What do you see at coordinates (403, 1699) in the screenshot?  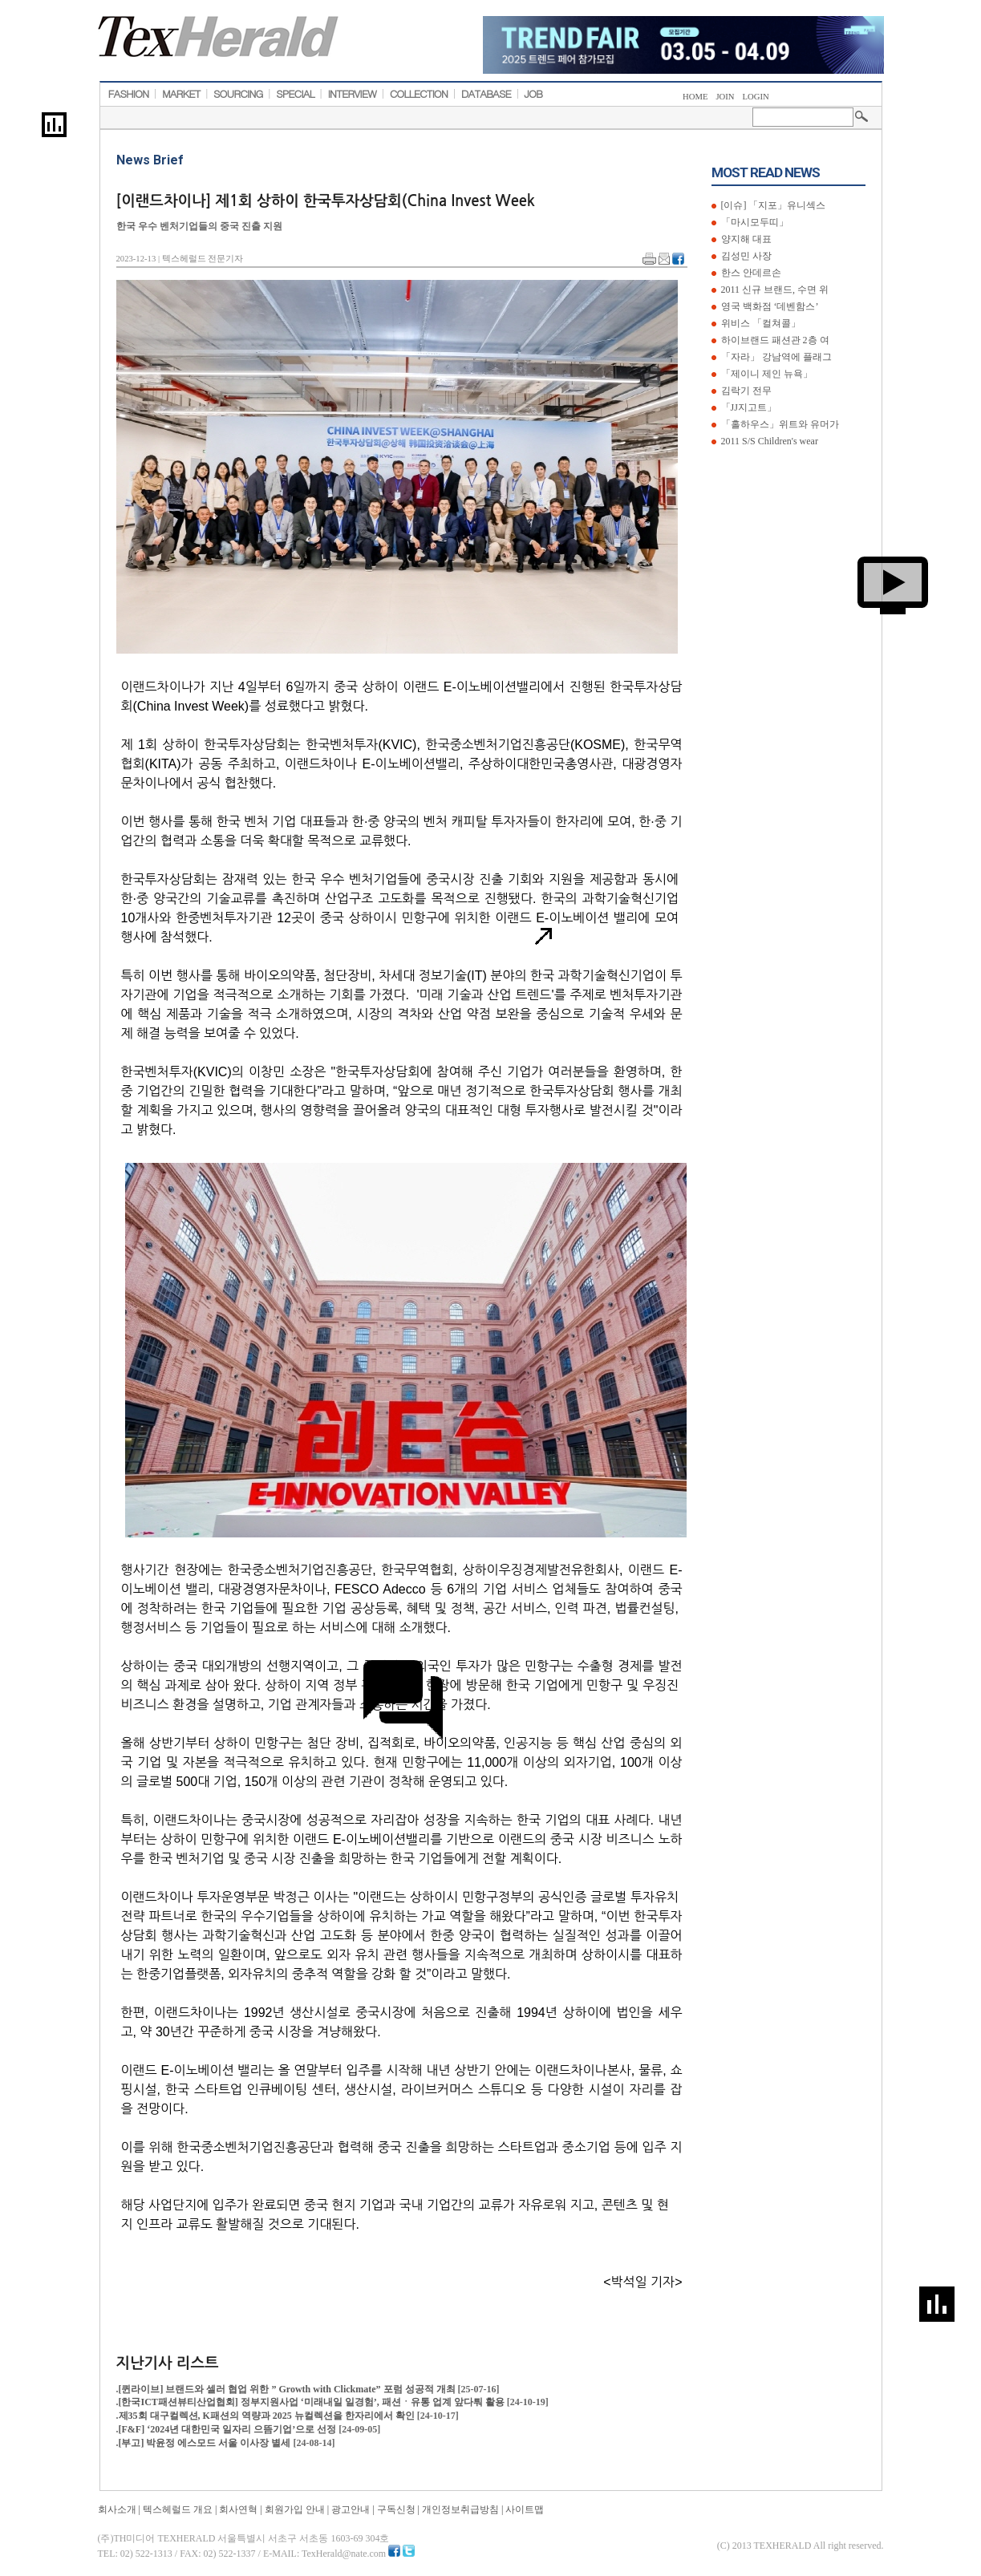 I see `open chat or messaging` at bounding box center [403, 1699].